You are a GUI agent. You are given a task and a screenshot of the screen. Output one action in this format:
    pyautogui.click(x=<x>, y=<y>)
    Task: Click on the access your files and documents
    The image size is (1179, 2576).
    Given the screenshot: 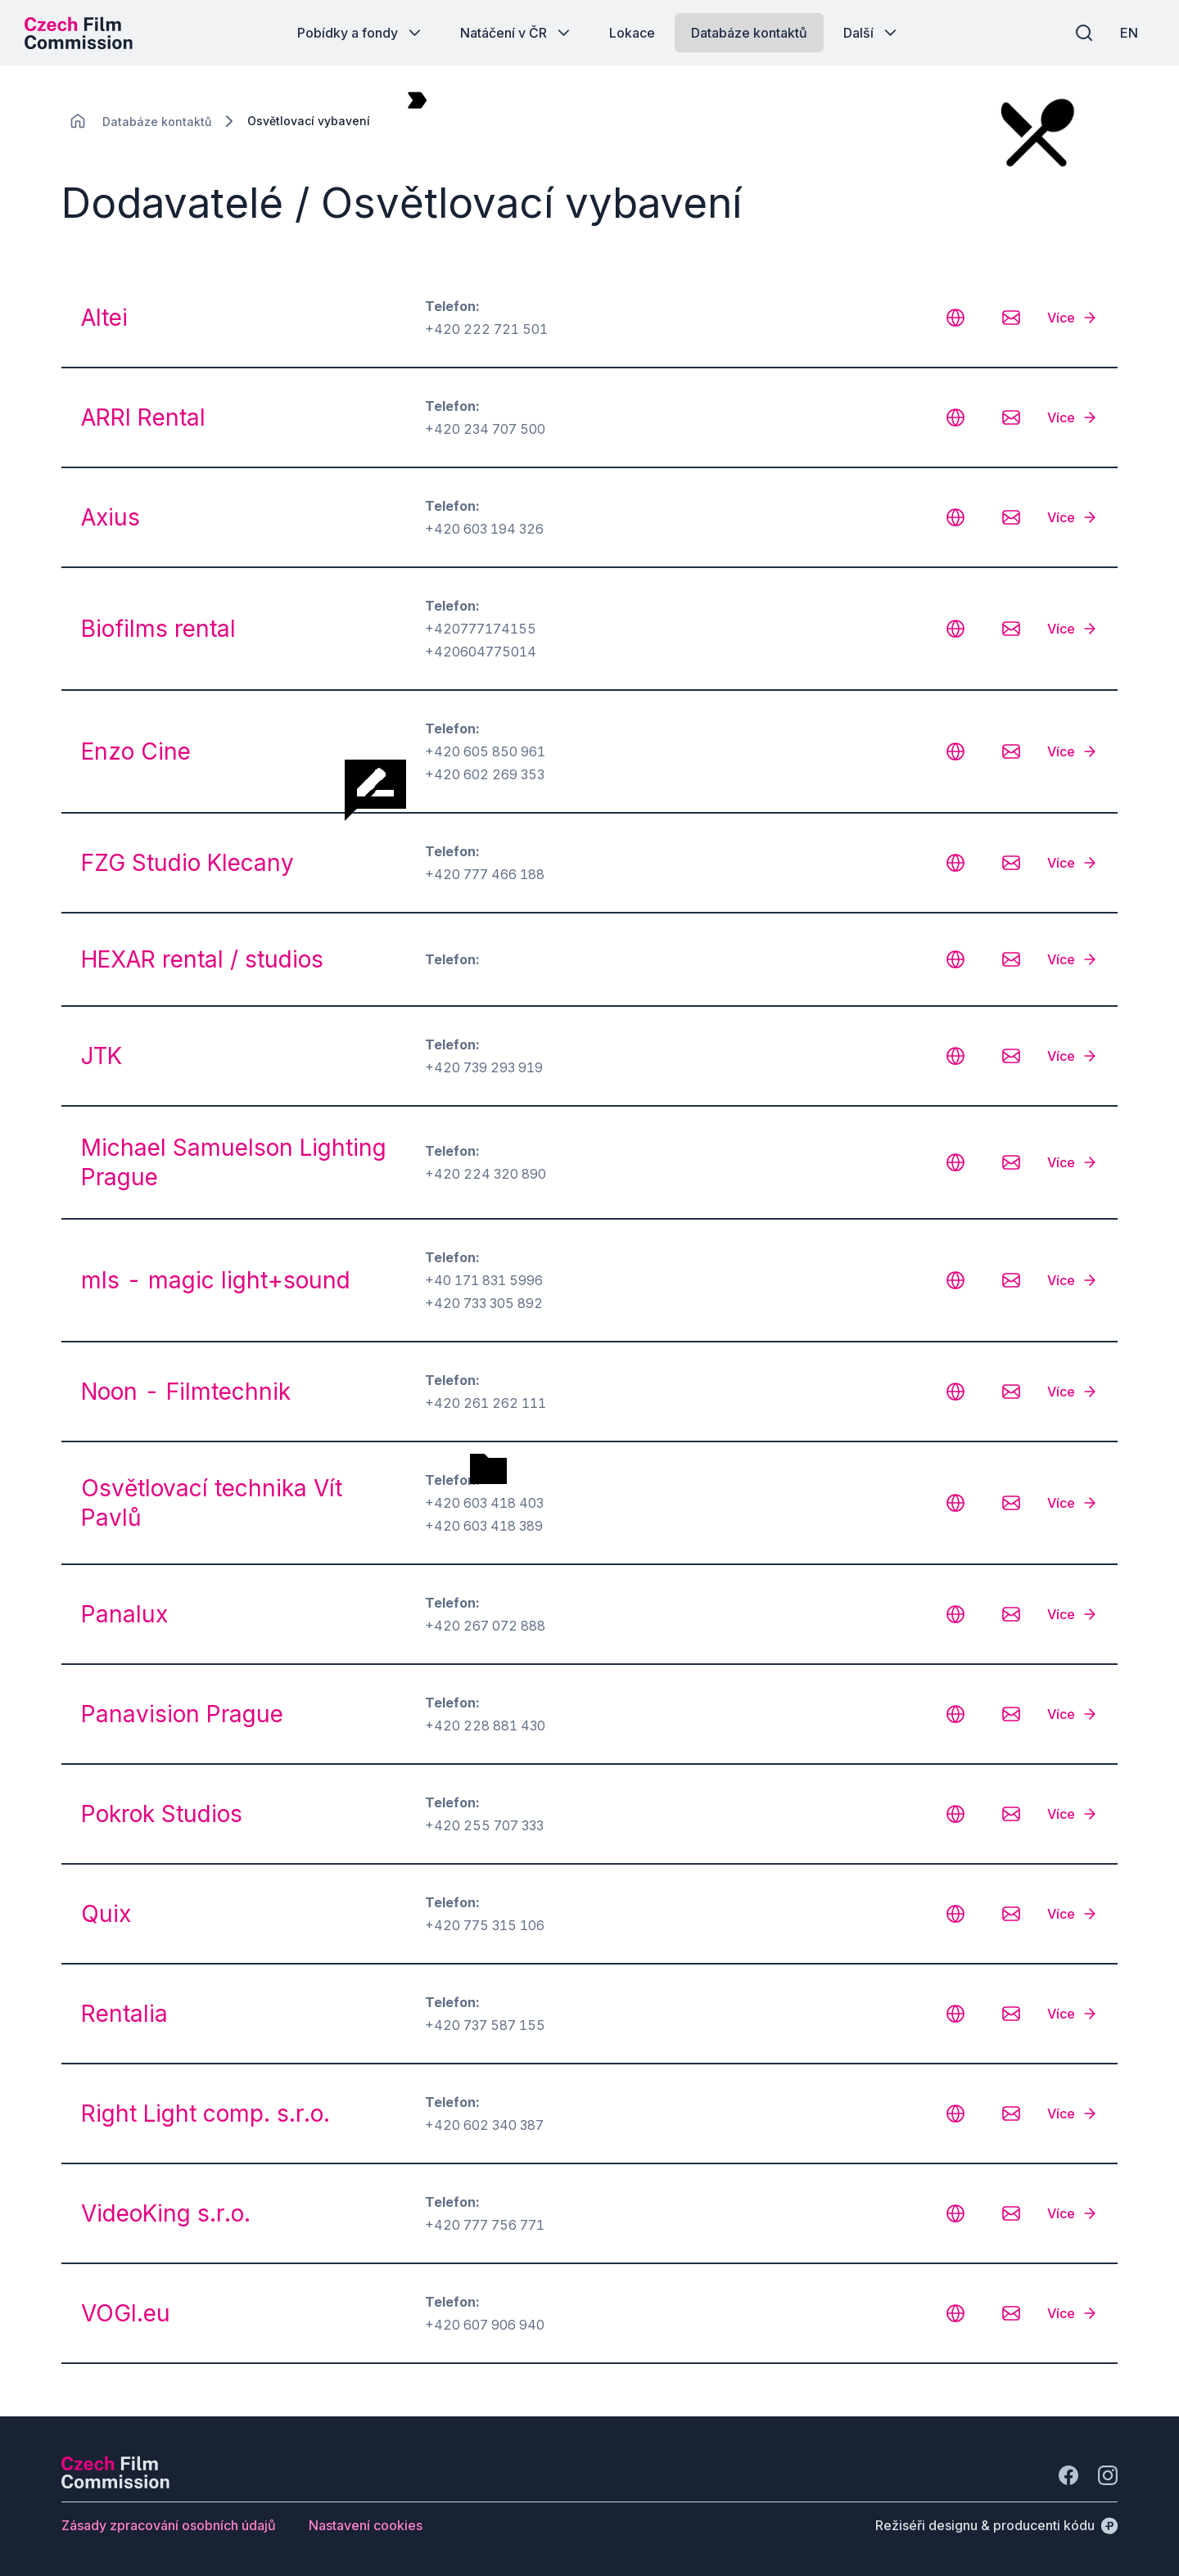 What is the action you would take?
    pyautogui.click(x=488, y=1468)
    